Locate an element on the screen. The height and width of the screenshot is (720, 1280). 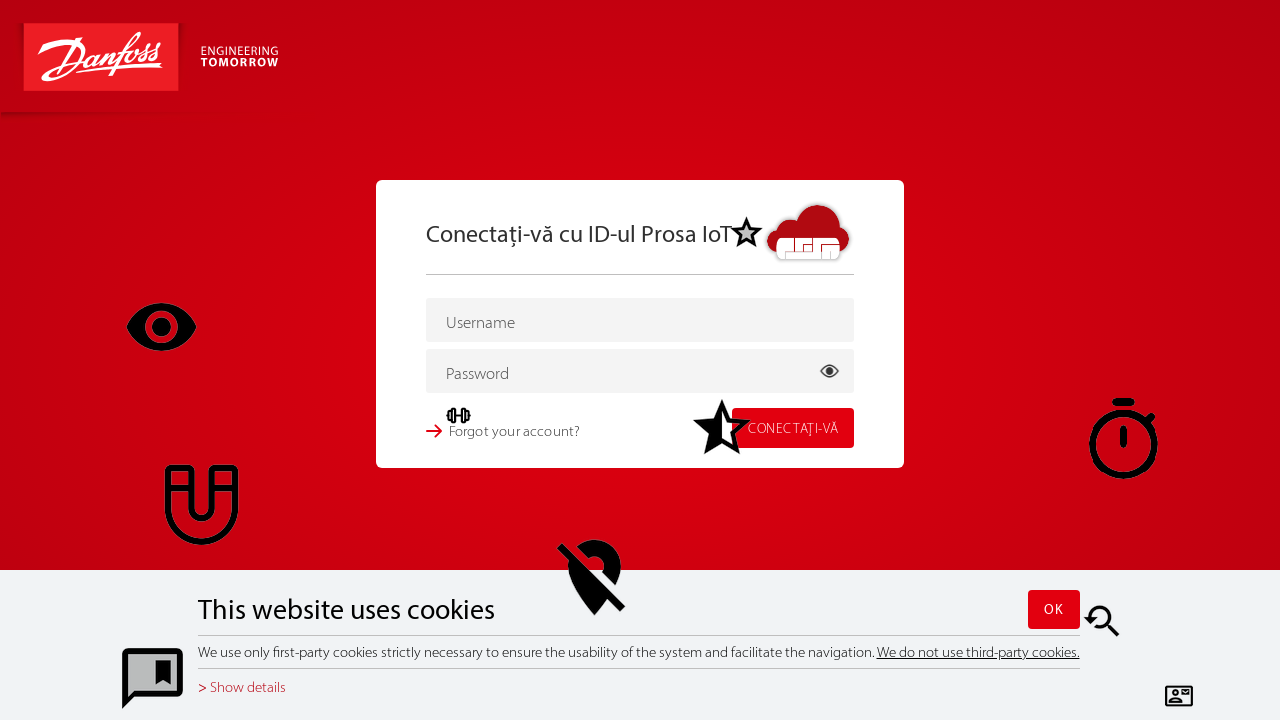
access workout or fitness features is located at coordinates (458, 415).